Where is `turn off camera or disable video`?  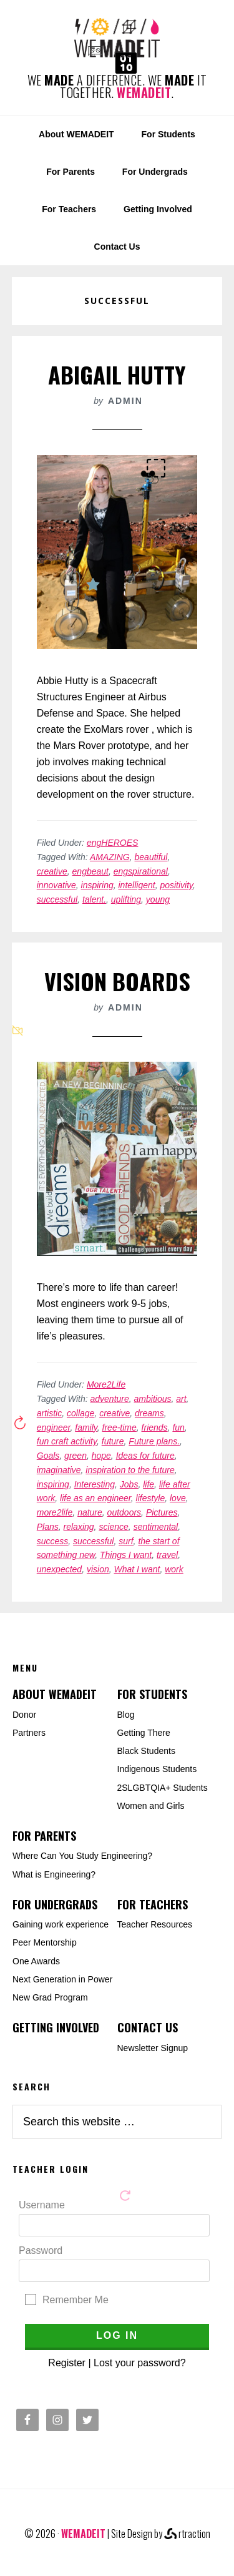 turn off camera or disable video is located at coordinates (17, 1031).